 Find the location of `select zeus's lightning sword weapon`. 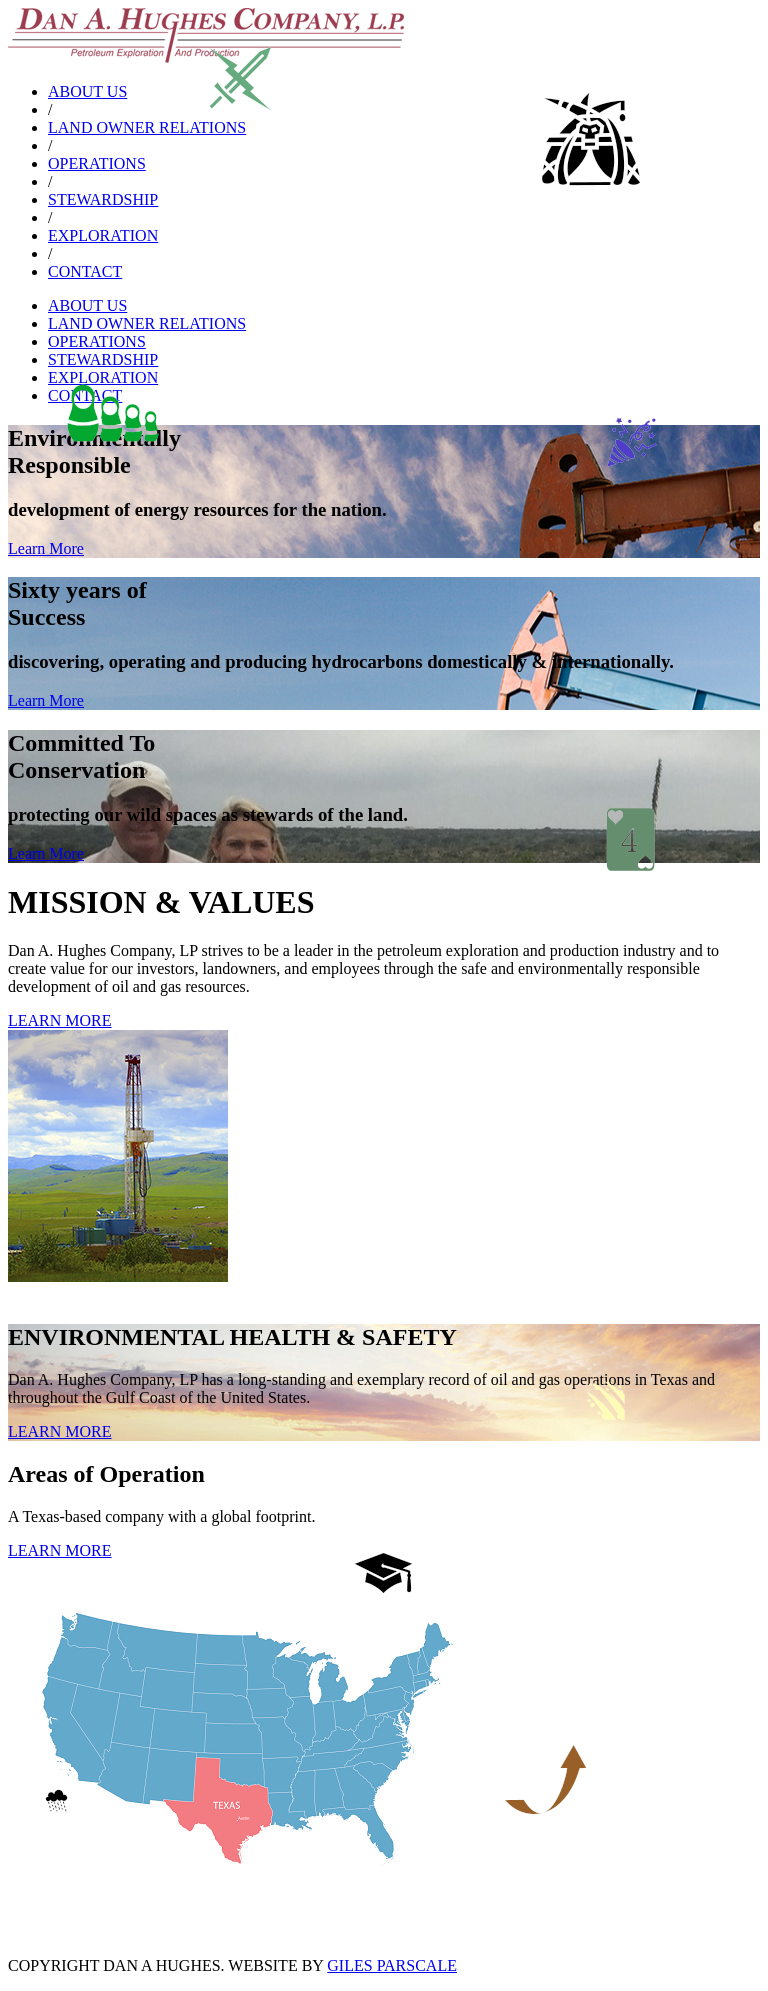

select zeus's lightning sword weapon is located at coordinates (239, 78).